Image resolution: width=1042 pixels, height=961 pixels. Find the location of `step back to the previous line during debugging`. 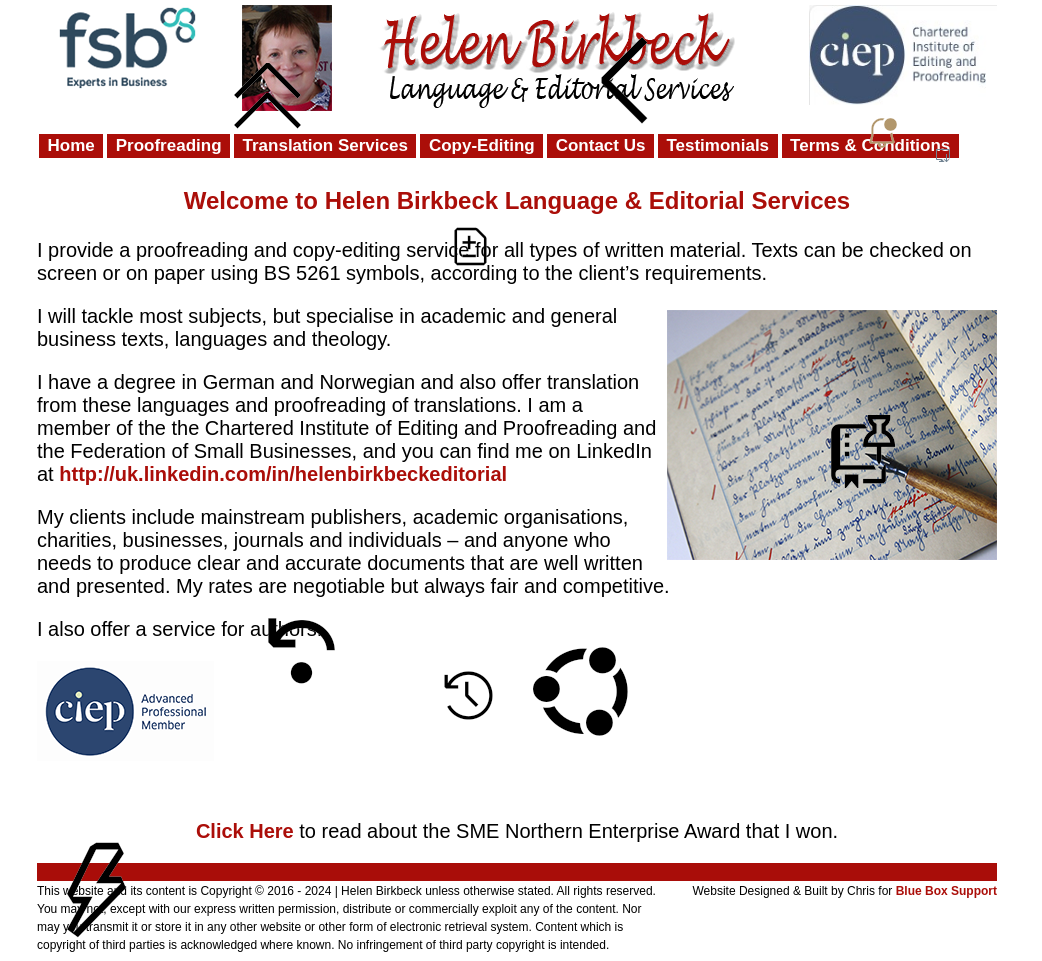

step back to the previous line during debugging is located at coordinates (301, 651).